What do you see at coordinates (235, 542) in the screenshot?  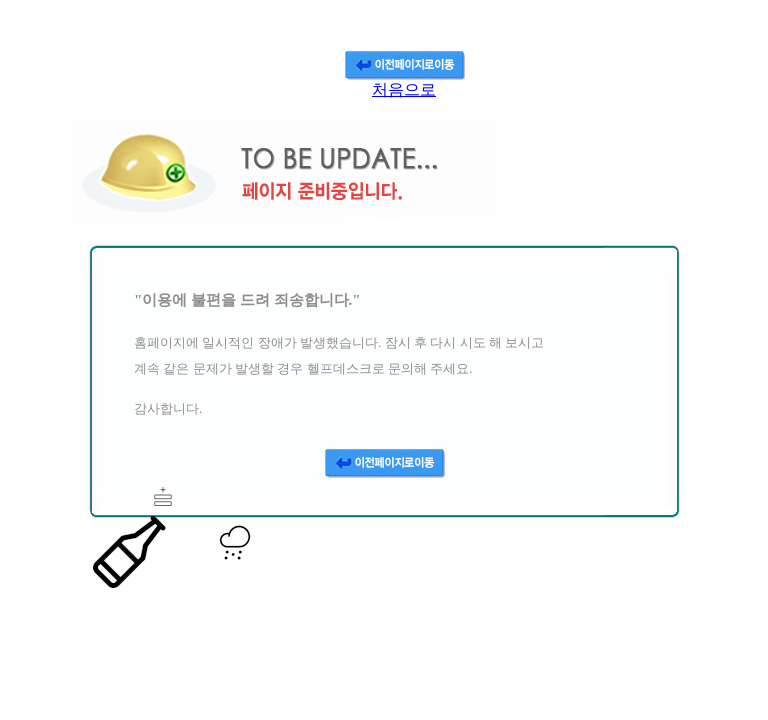 I see `indicates snowy weather conditions` at bounding box center [235, 542].